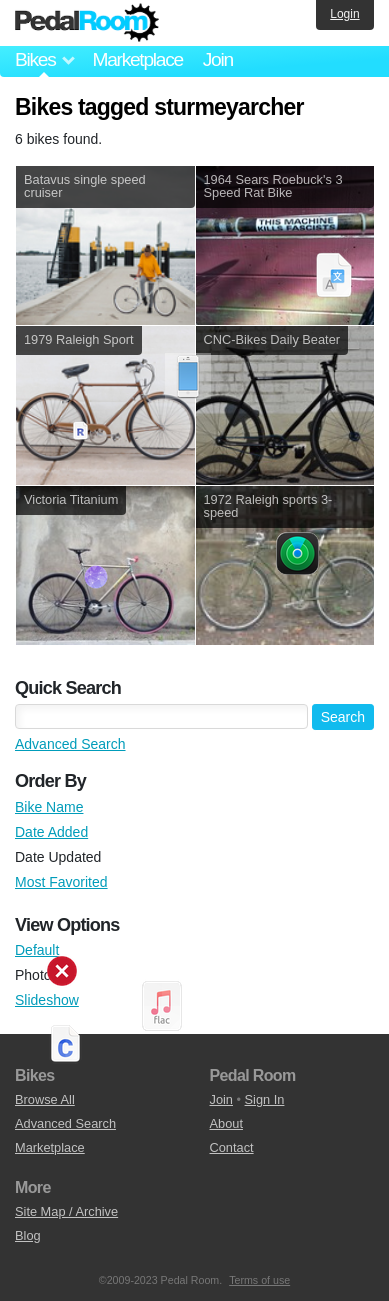 The height and width of the screenshot is (1301, 389). I want to click on a gettext translation file for software localization, so click(334, 275).